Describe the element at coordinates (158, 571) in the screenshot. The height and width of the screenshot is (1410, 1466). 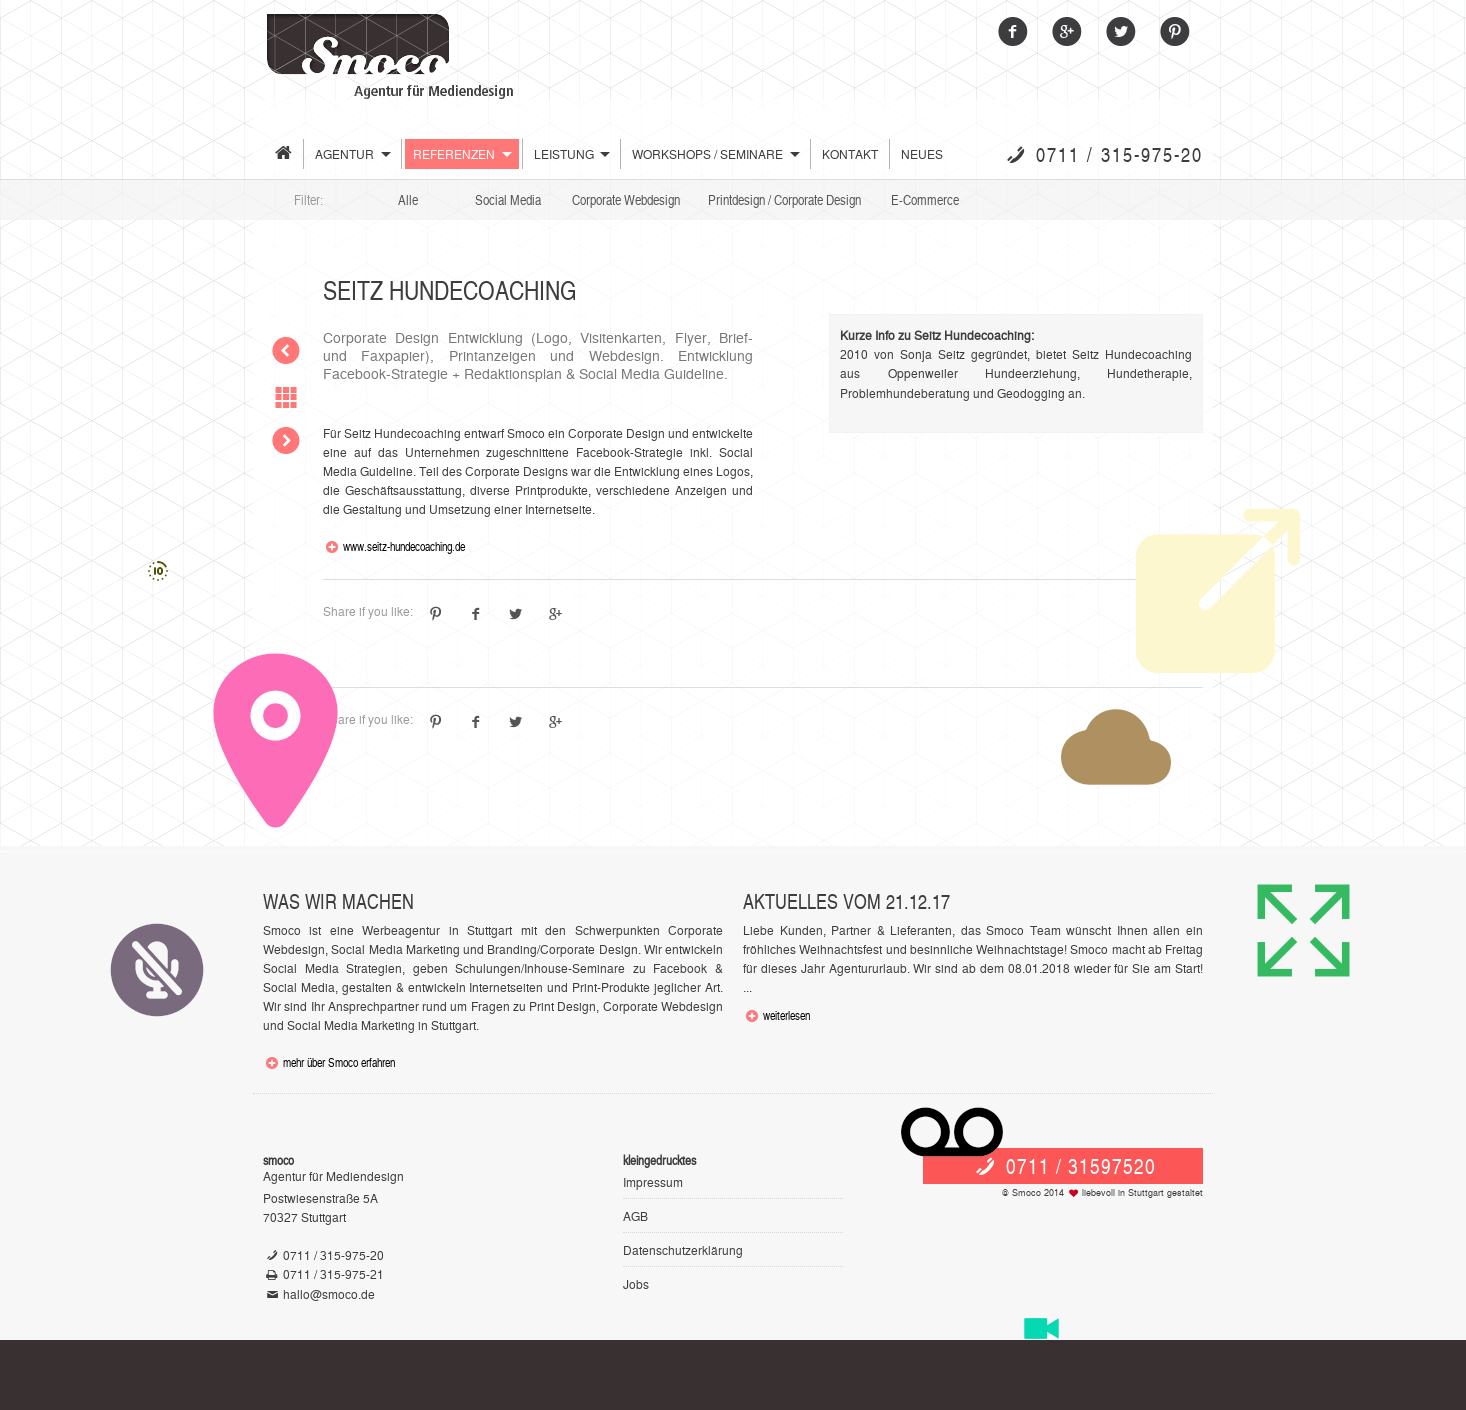
I see `set a 10-second timer or countdown` at that location.